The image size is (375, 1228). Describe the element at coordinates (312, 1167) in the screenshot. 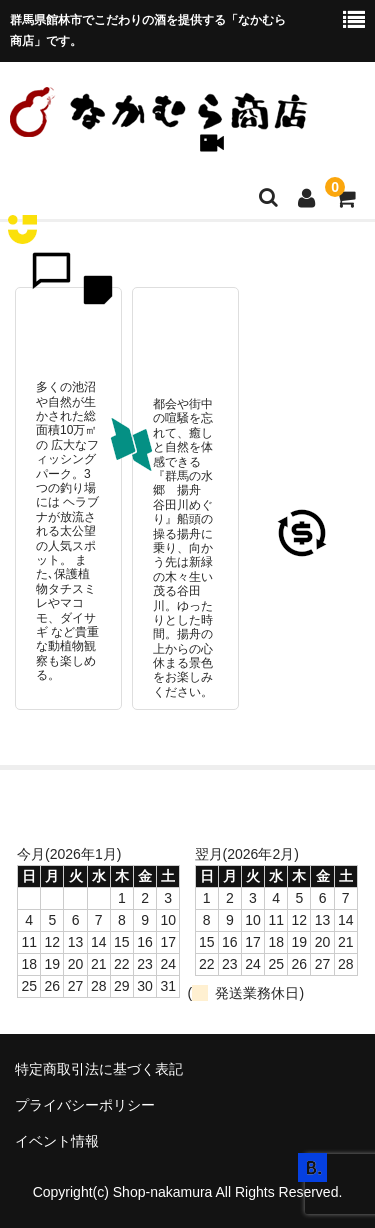

I see `open the Booking.com app` at that location.